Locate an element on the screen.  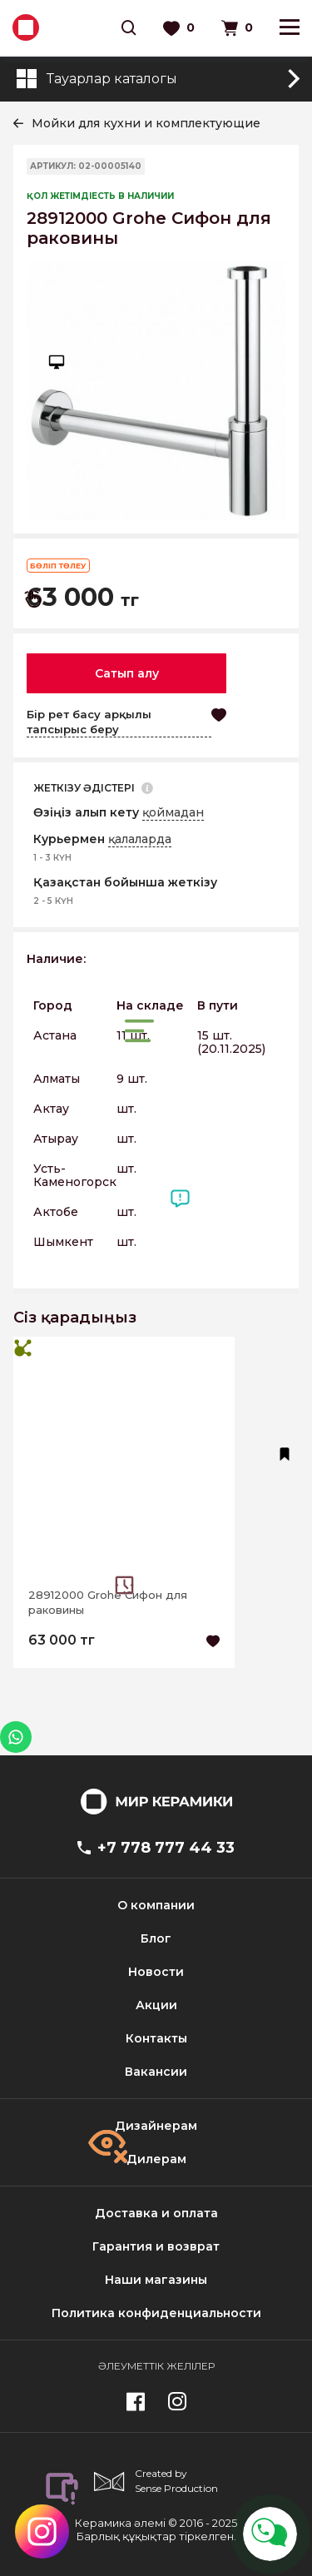
switch to desktop view is located at coordinates (57, 362).